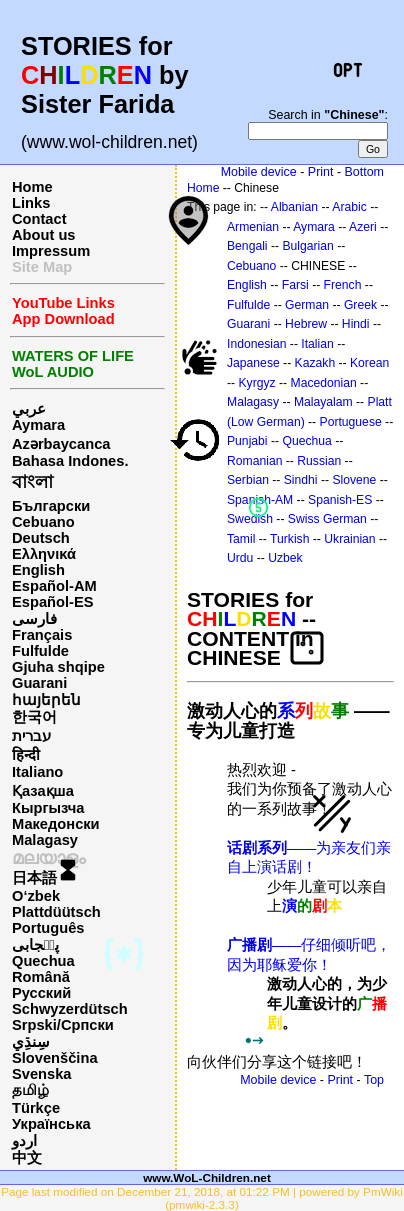  What do you see at coordinates (188, 220) in the screenshot?
I see `view a person's location on the map` at bounding box center [188, 220].